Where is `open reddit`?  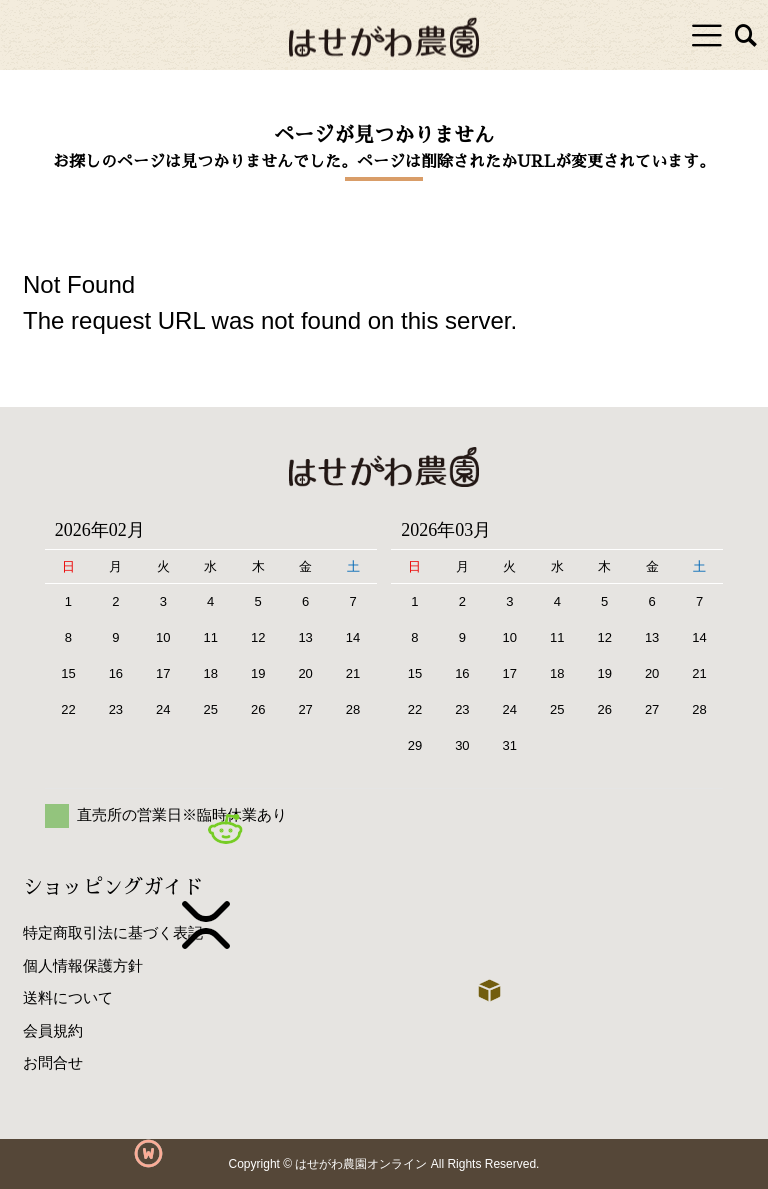
open reddit is located at coordinates (226, 829).